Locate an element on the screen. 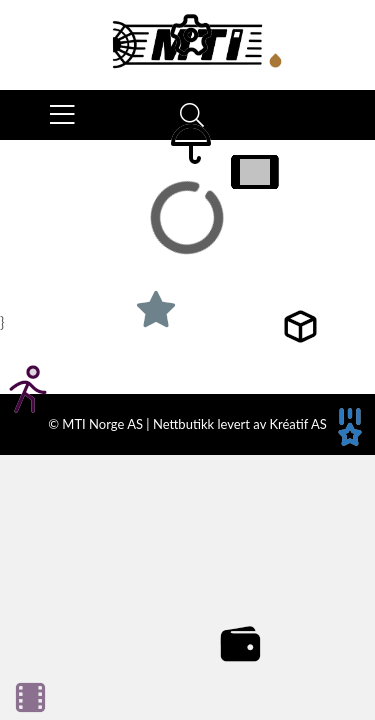 The image size is (375, 720). switch to tablet view or layout is located at coordinates (255, 172).